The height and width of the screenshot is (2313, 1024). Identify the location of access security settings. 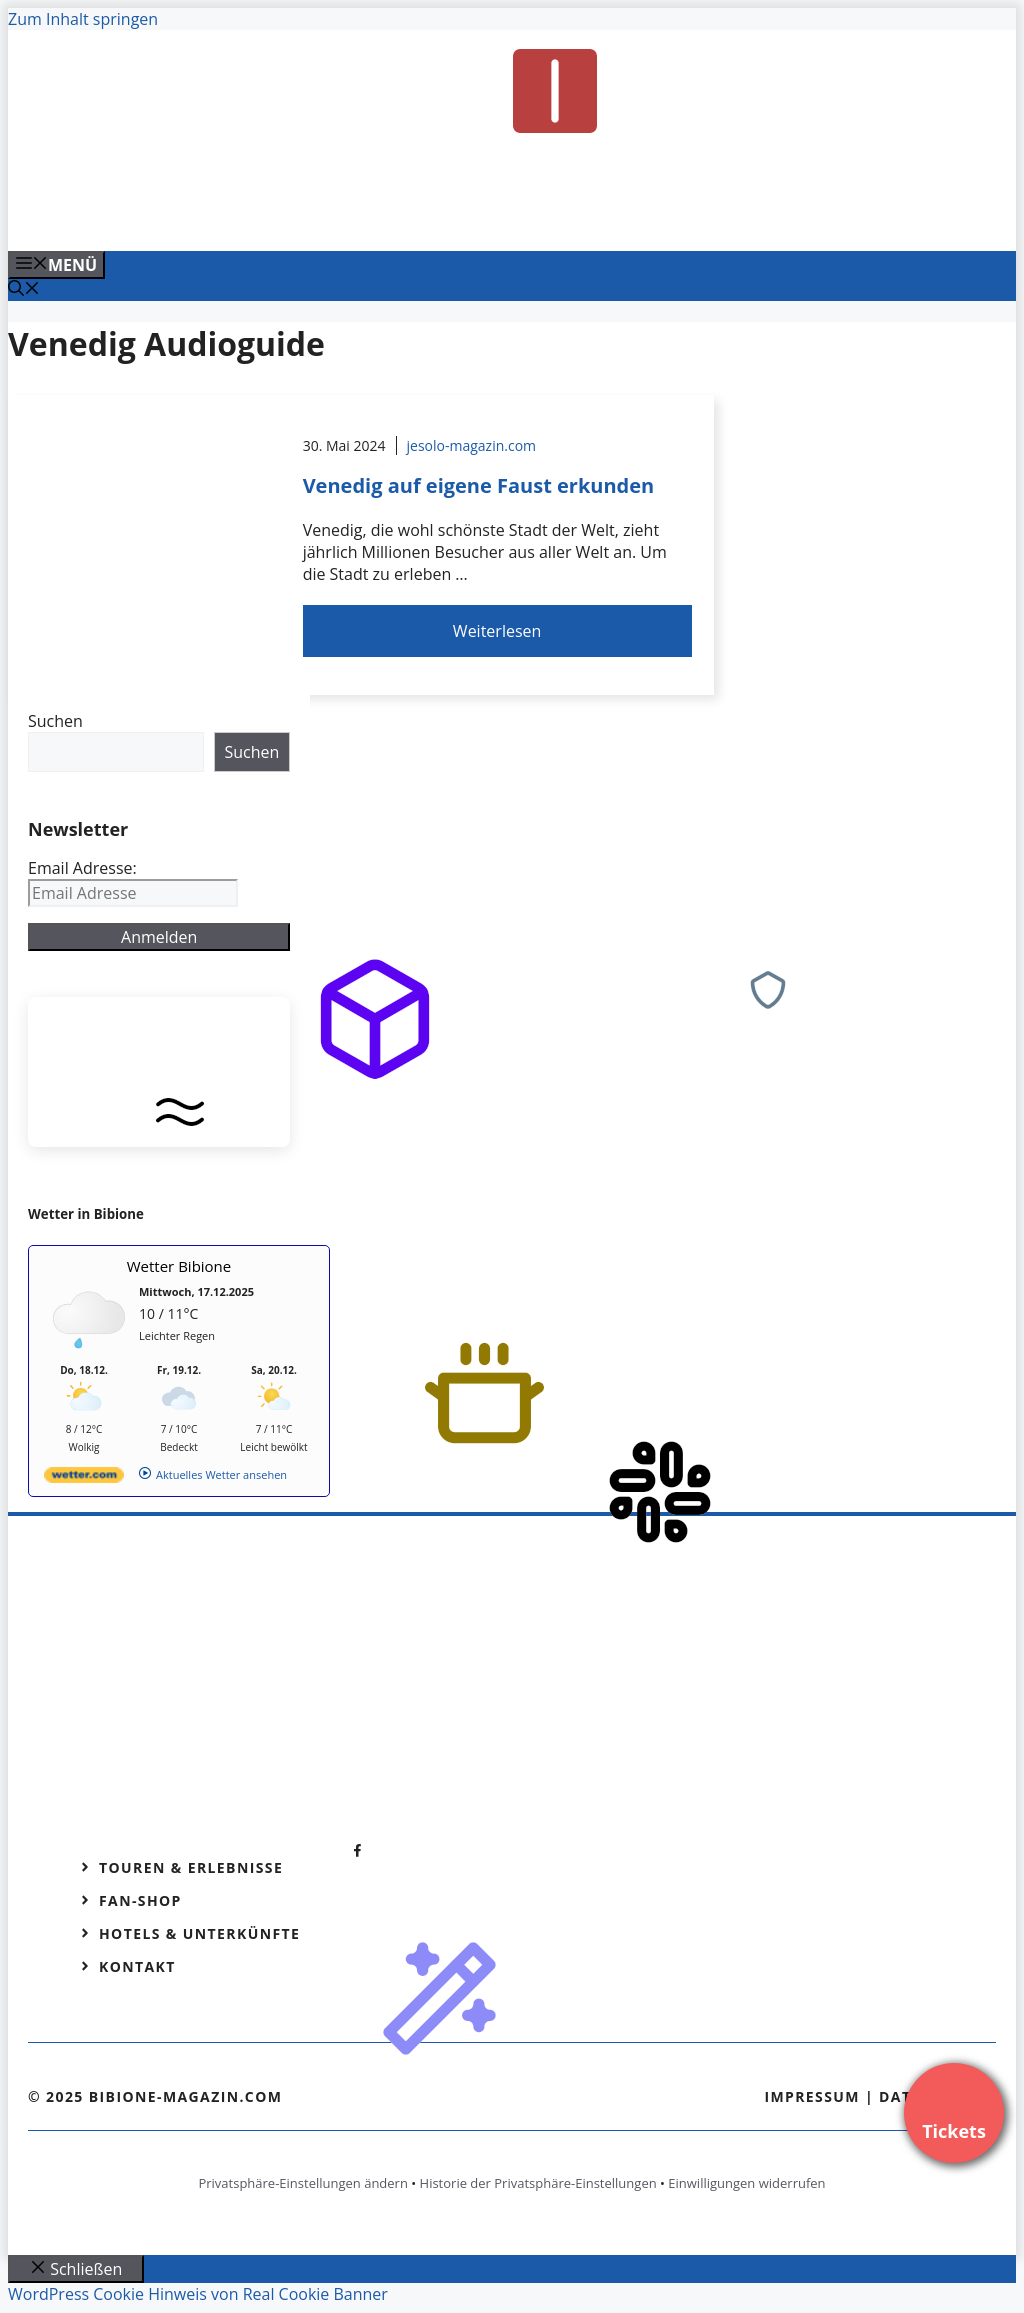
(768, 990).